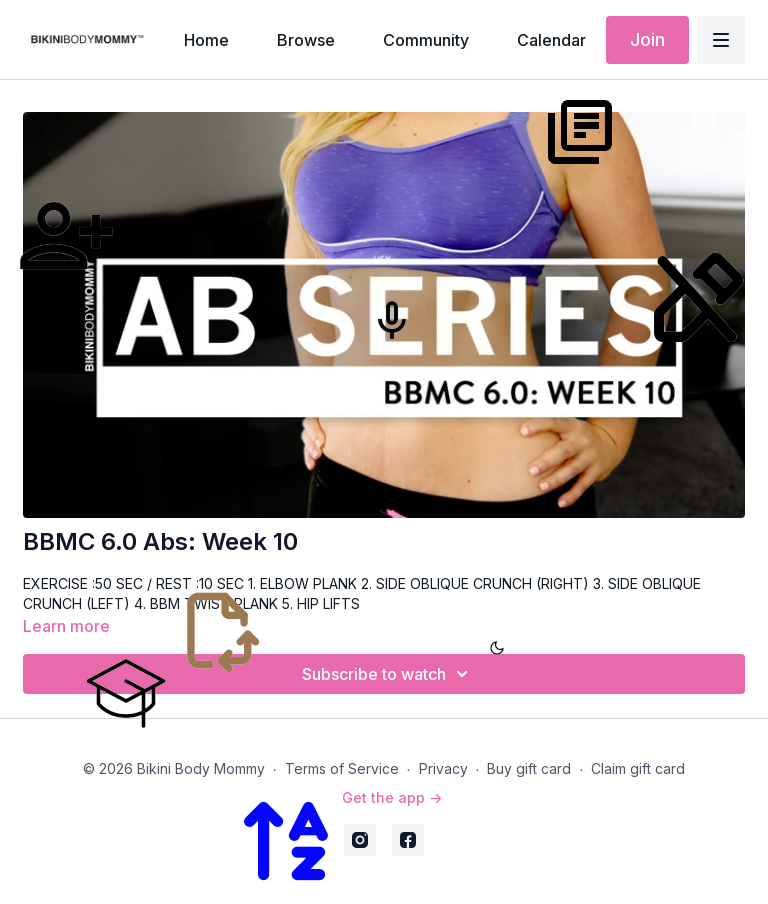  Describe the element at coordinates (497, 648) in the screenshot. I see `toggle dark mode or night theme` at that location.